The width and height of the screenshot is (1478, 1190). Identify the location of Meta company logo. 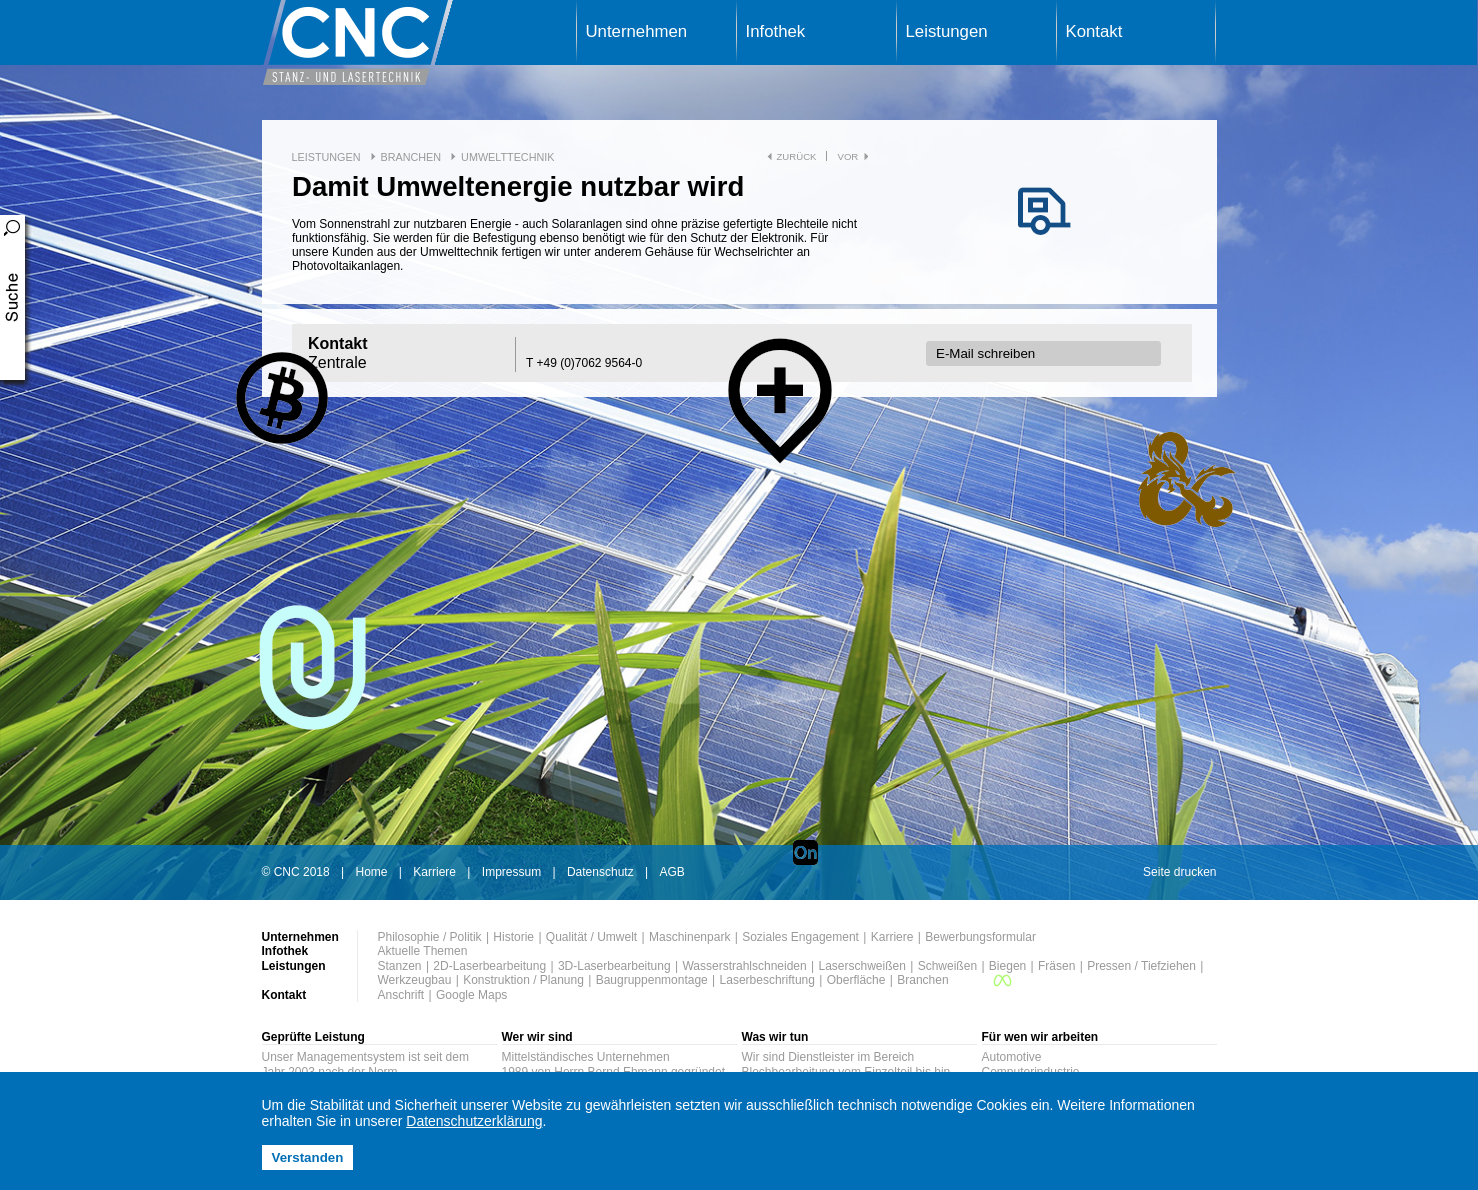
(1002, 980).